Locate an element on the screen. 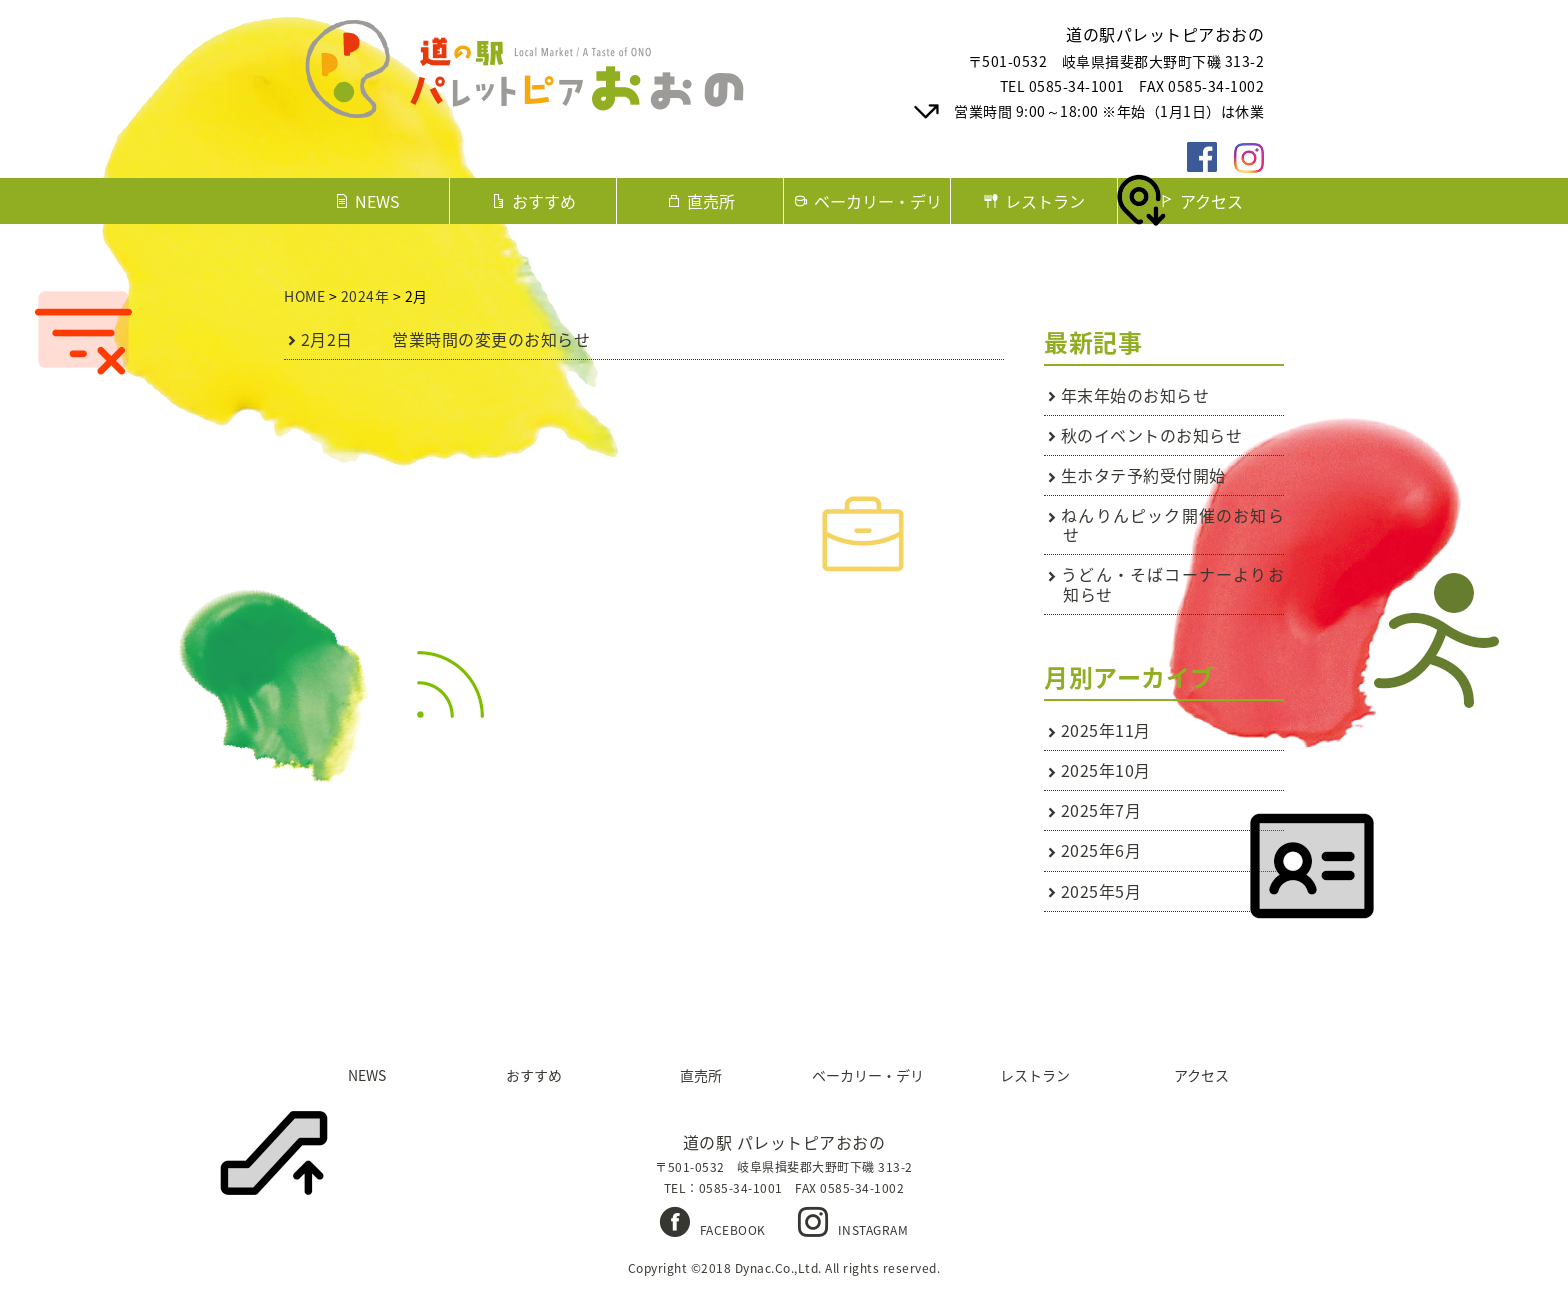 This screenshot has width=1568, height=1300. access work or business-related features is located at coordinates (863, 537).